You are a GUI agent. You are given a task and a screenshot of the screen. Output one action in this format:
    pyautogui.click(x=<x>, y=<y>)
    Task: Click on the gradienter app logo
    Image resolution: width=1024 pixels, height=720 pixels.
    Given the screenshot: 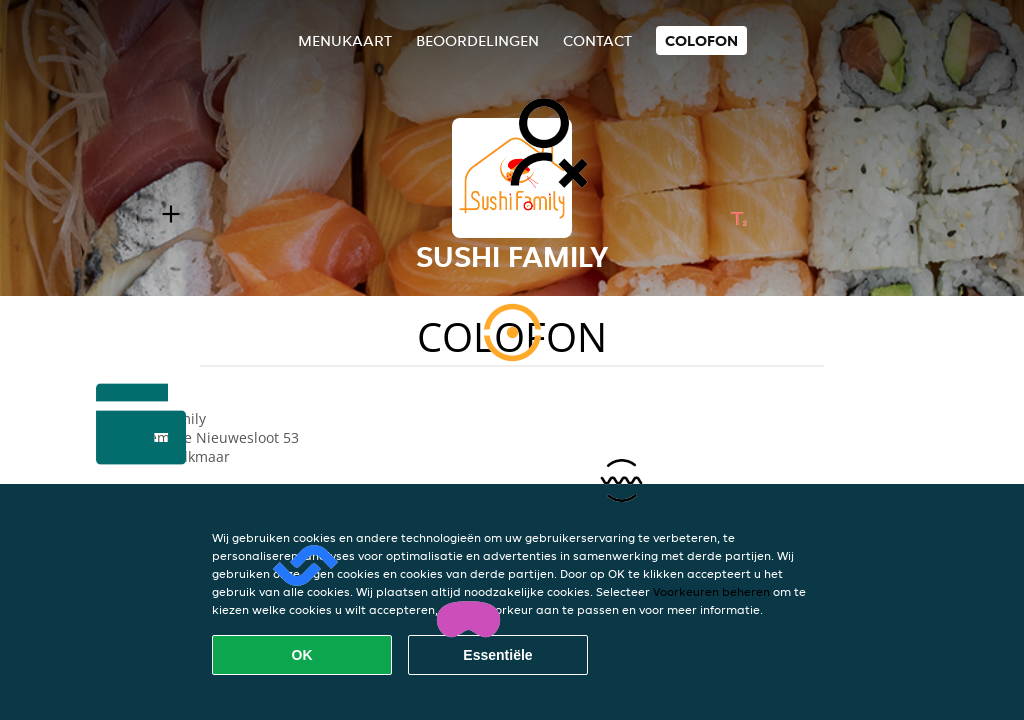 What is the action you would take?
    pyautogui.click(x=512, y=332)
    